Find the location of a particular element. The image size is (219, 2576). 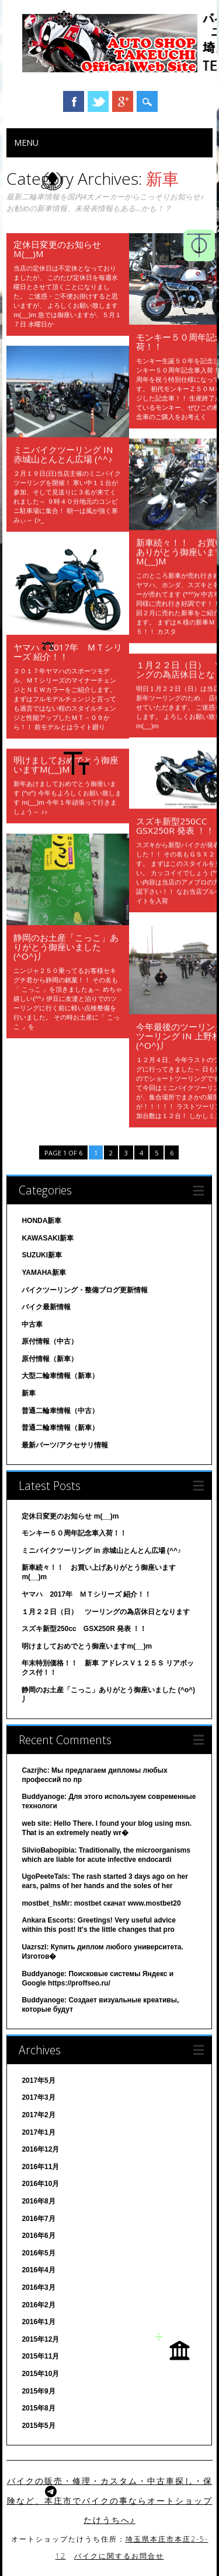

open Telegram messaging app is located at coordinates (51, 2491).